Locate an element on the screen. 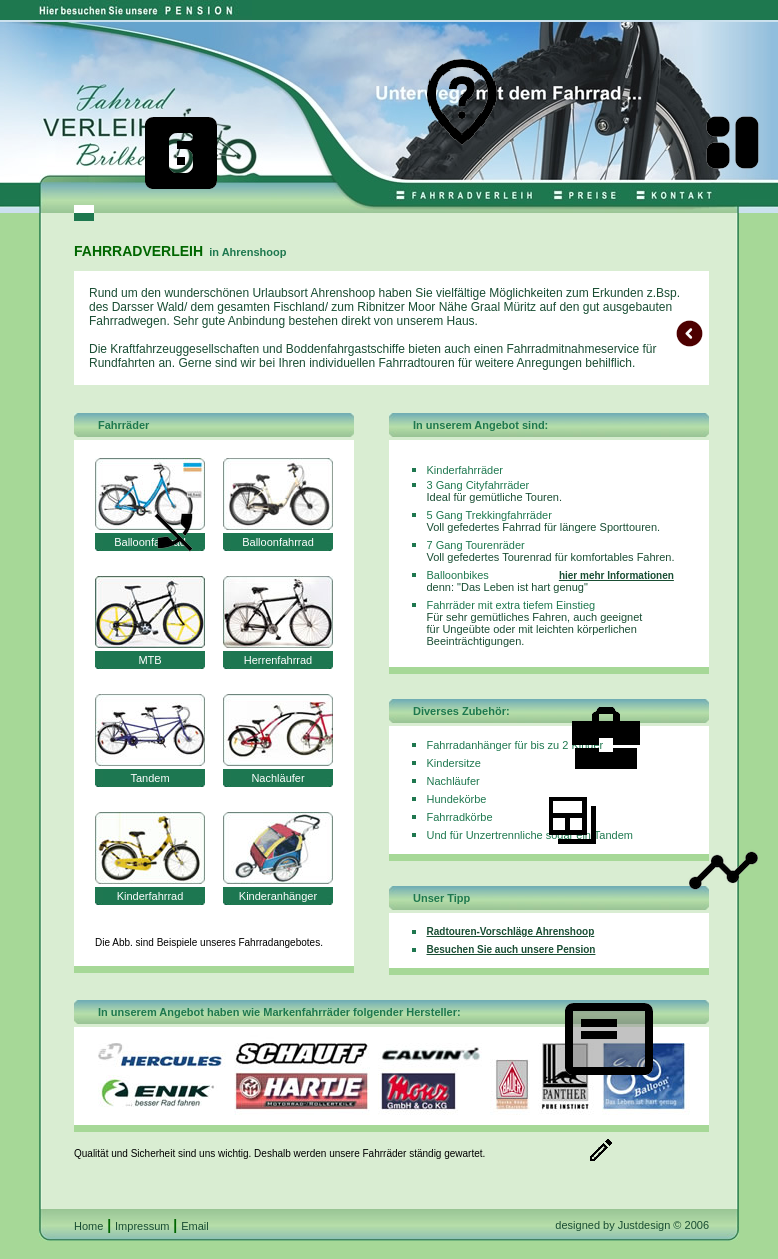 The width and height of the screenshot is (778, 1259). view activity timeline or history is located at coordinates (723, 870).